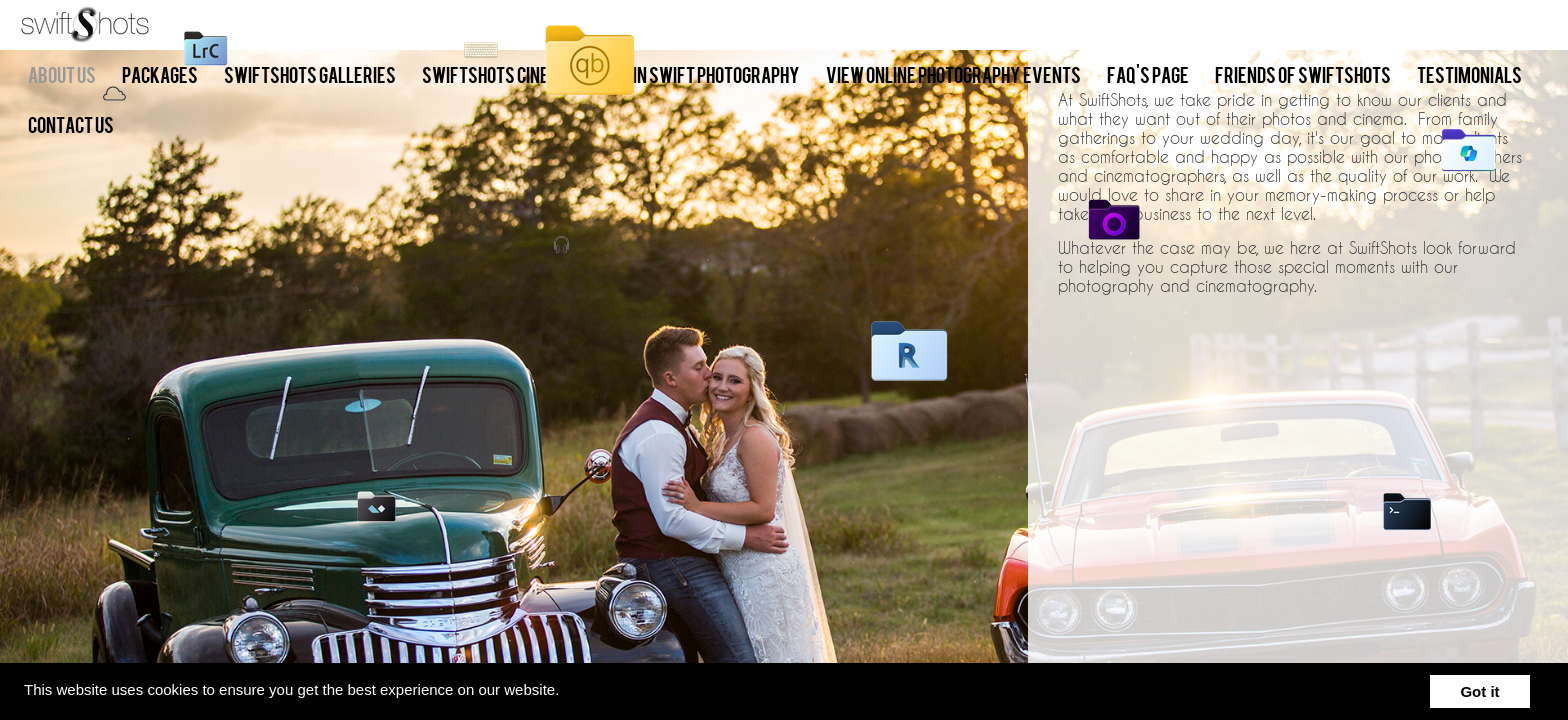  What do you see at coordinates (1114, 221) in the screenshot?
I see `open GOG Galaxy game library folder` at bounding box center [1114, 221].